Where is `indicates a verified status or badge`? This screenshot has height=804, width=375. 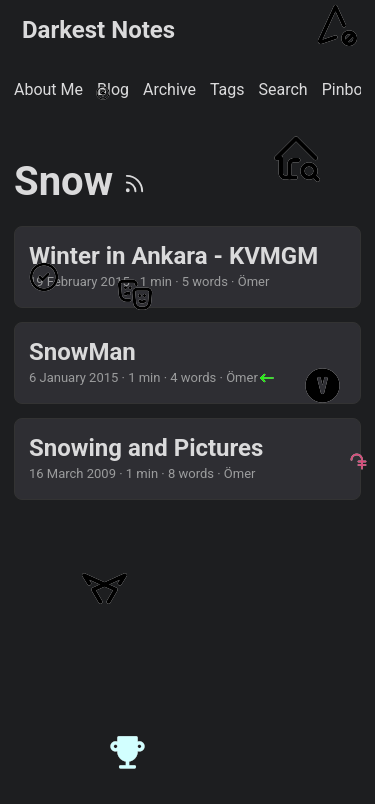 indicates a verified status or badge is located at coordinates (322, 385).